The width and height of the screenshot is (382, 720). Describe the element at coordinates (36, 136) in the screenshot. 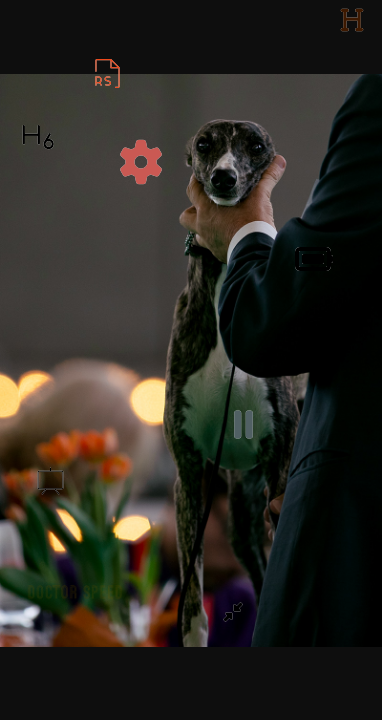

I see `format text as heading level 6` at that location.